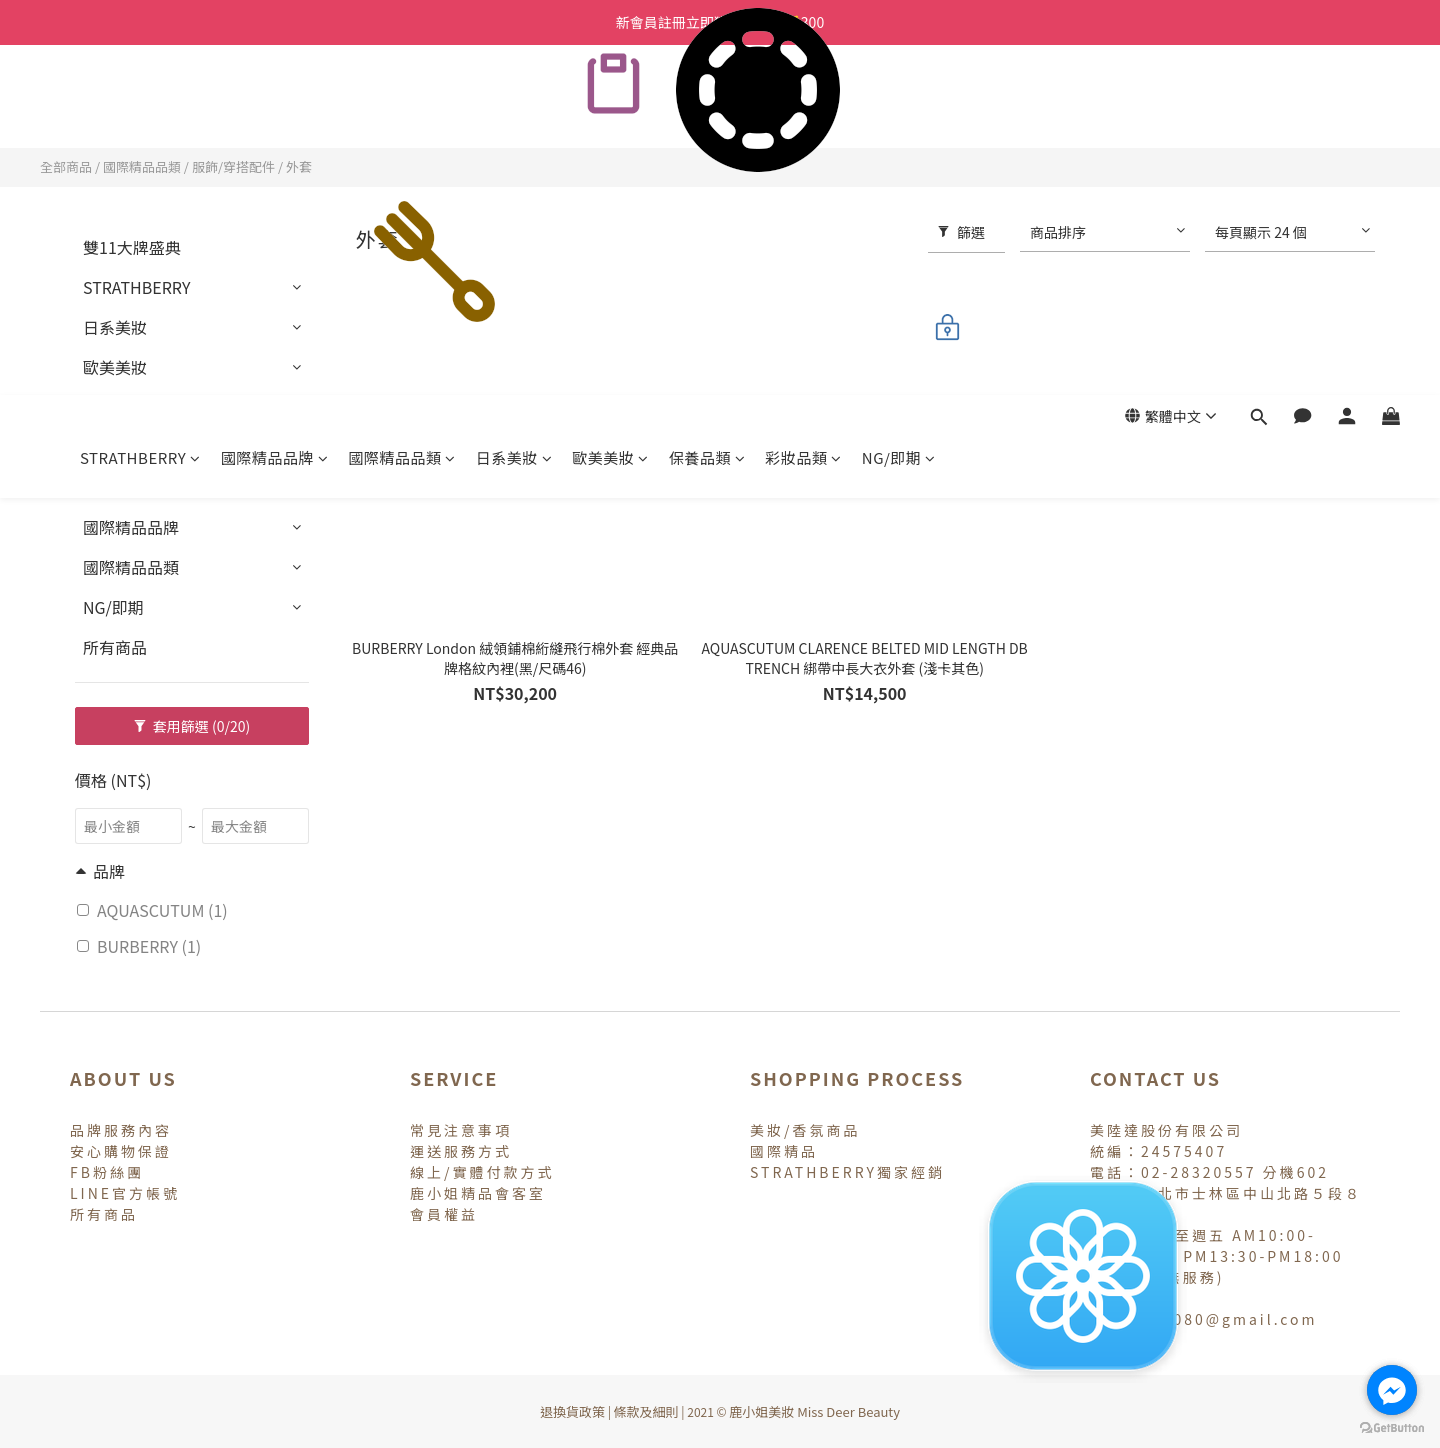  I want to click on draft issue in your activity feed, so click(758, 90).